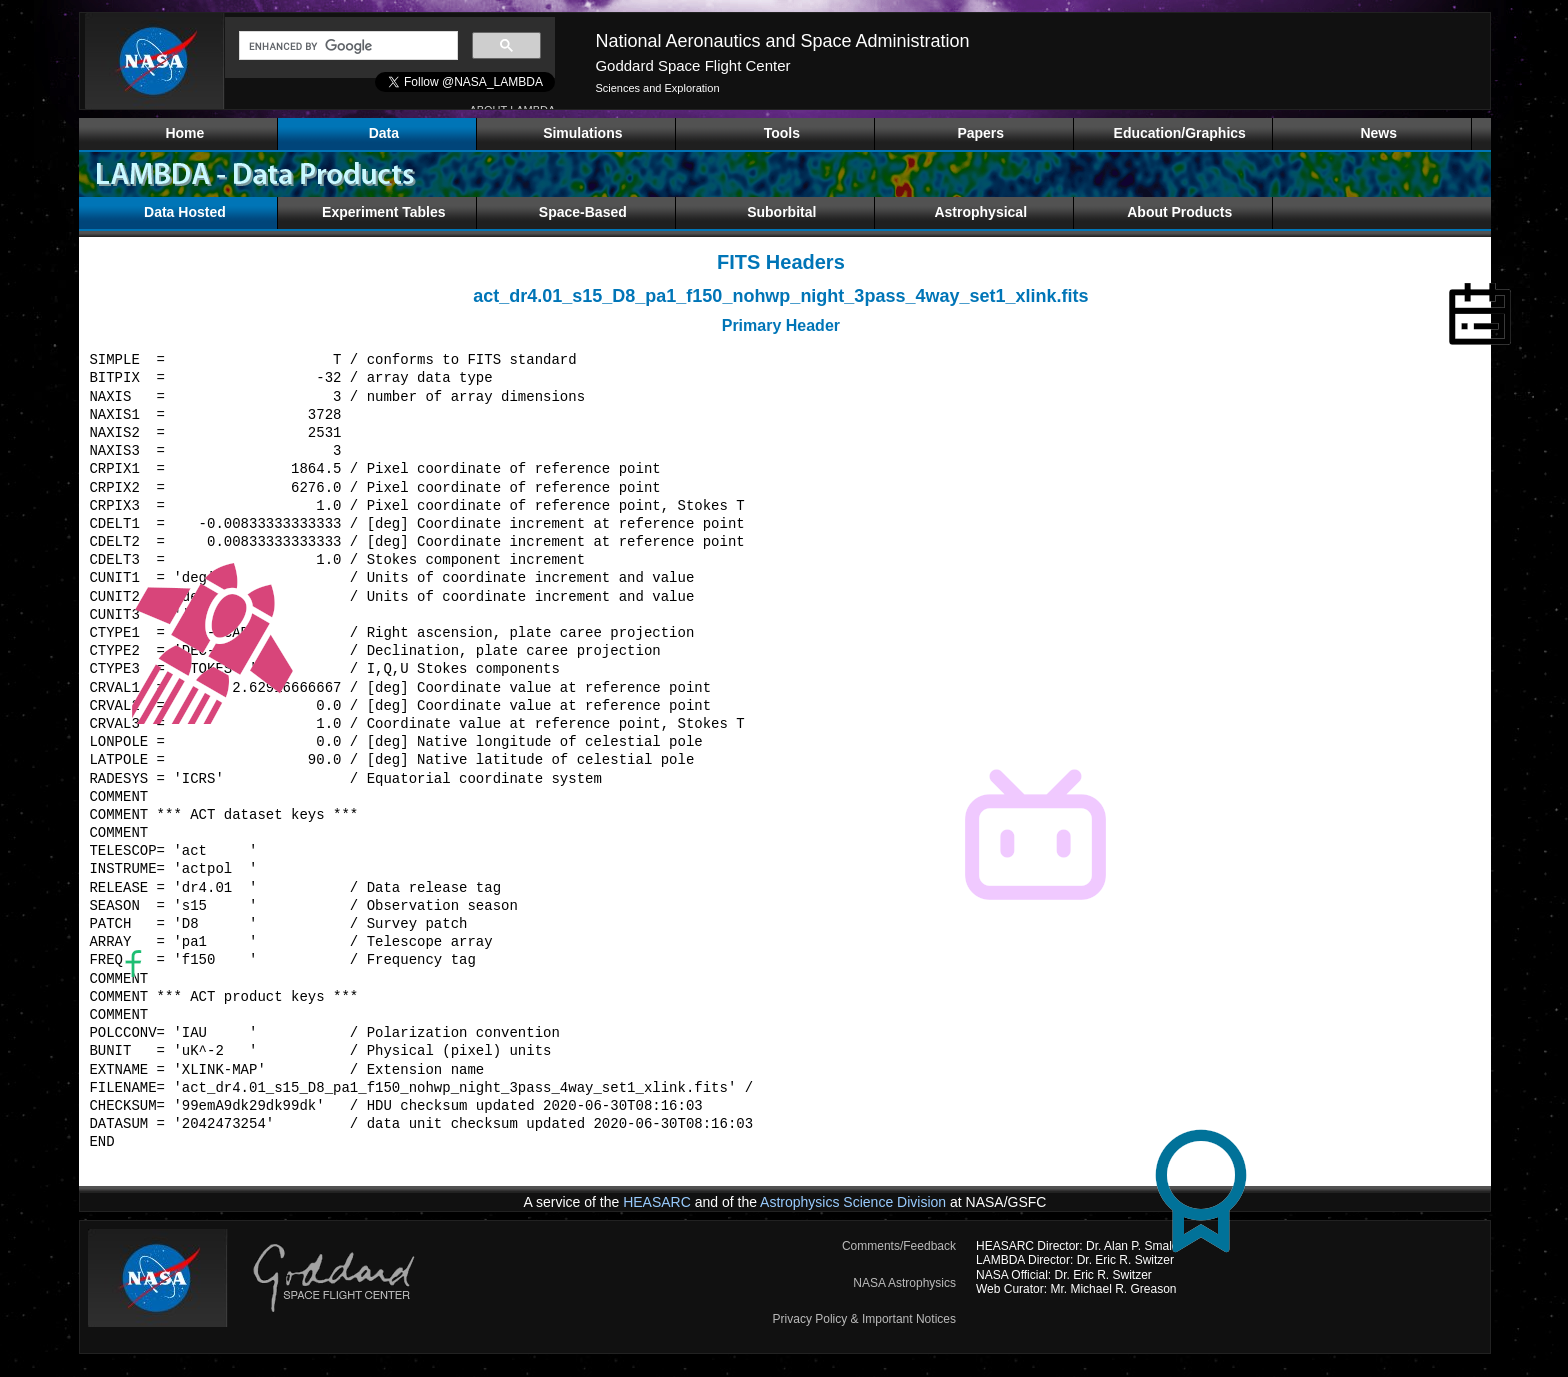 The width and height of the screenshot is (1568, 1377). What do you see at coordinates (1480, 317) in the screenshot?
I see `view calendar tasks and to-dos` at bounding box center [1480, 317].